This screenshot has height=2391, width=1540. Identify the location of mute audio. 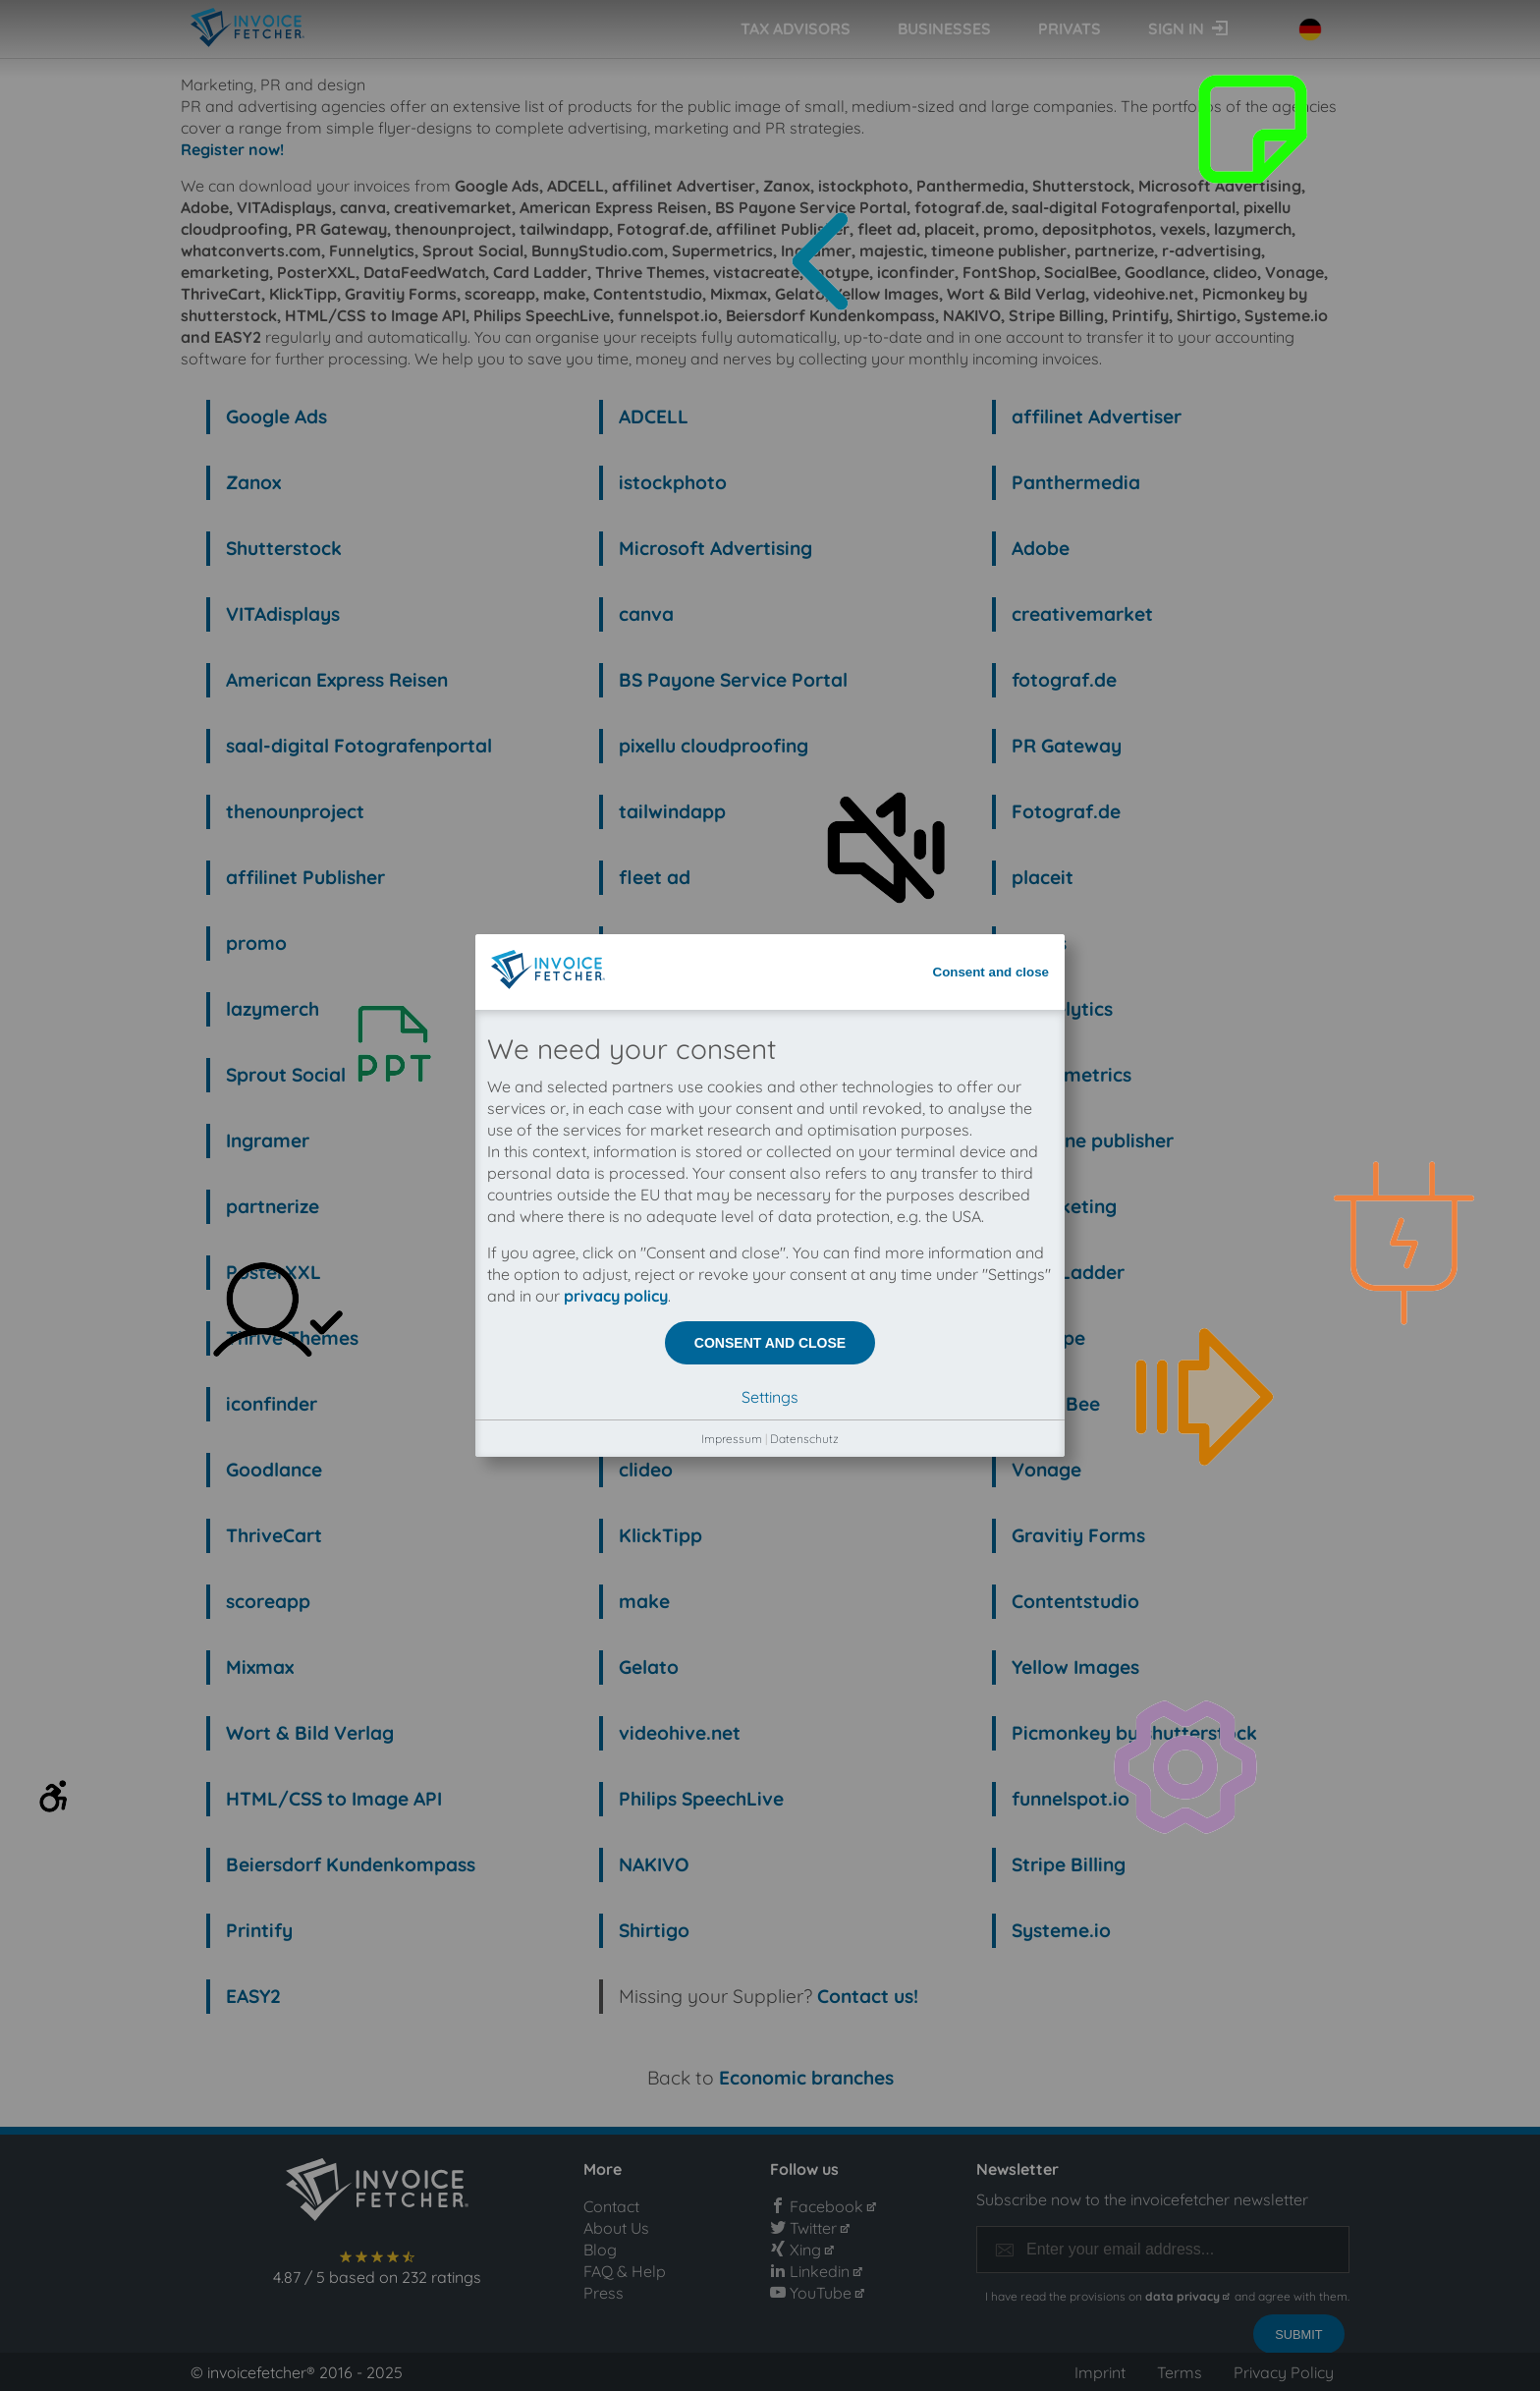
(883, 848).